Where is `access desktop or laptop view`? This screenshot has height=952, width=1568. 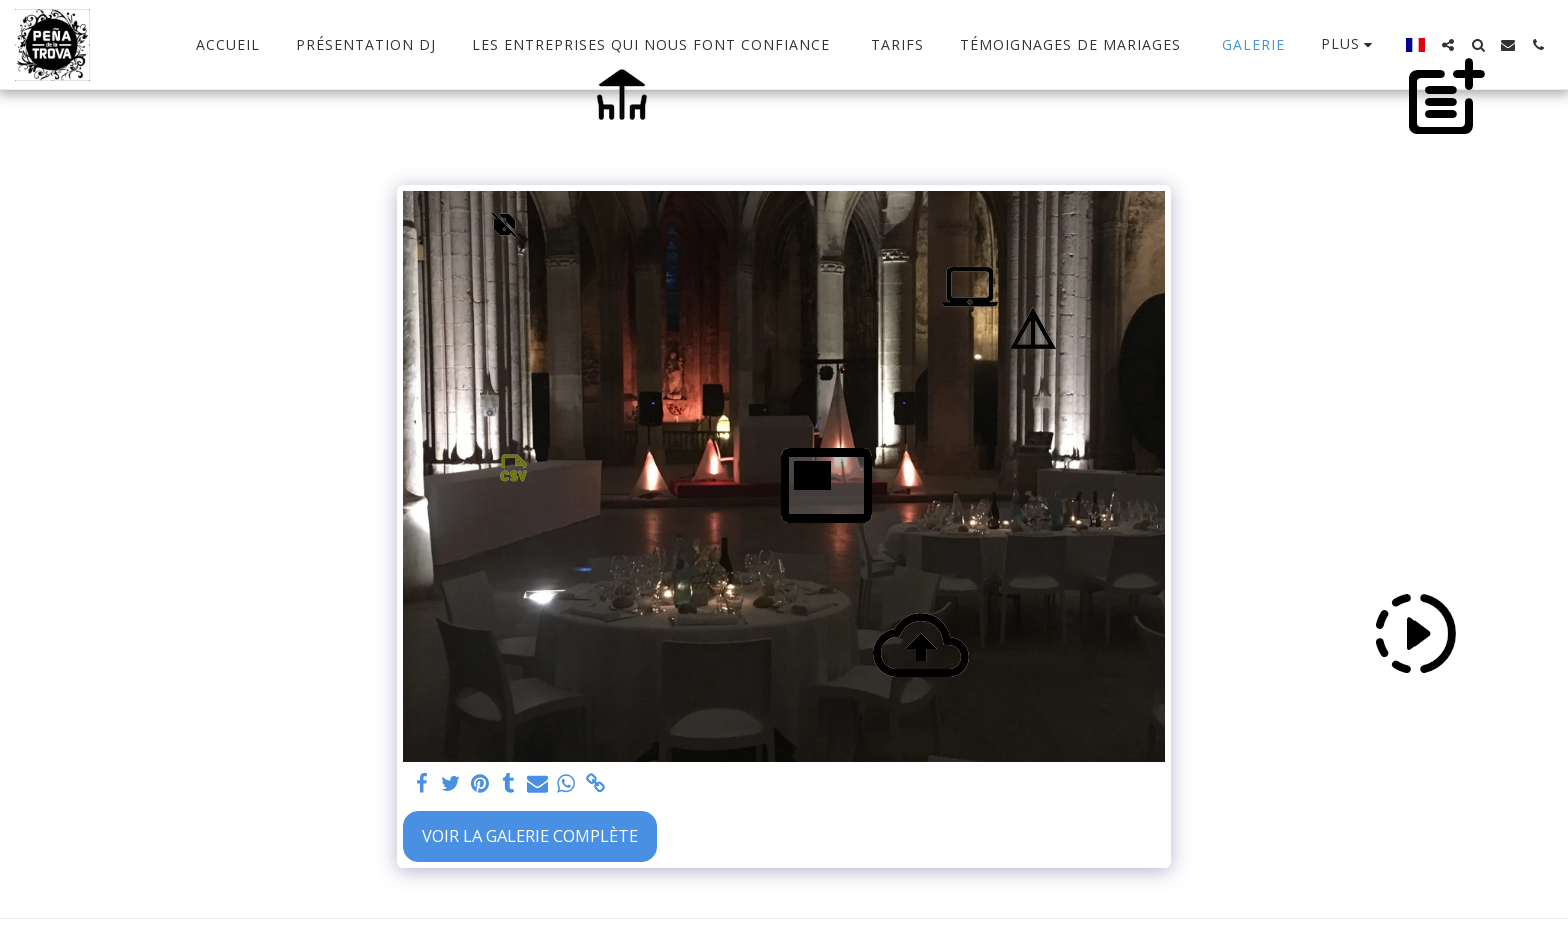 access desktop or laptop view is located at coordinates (970, 288).